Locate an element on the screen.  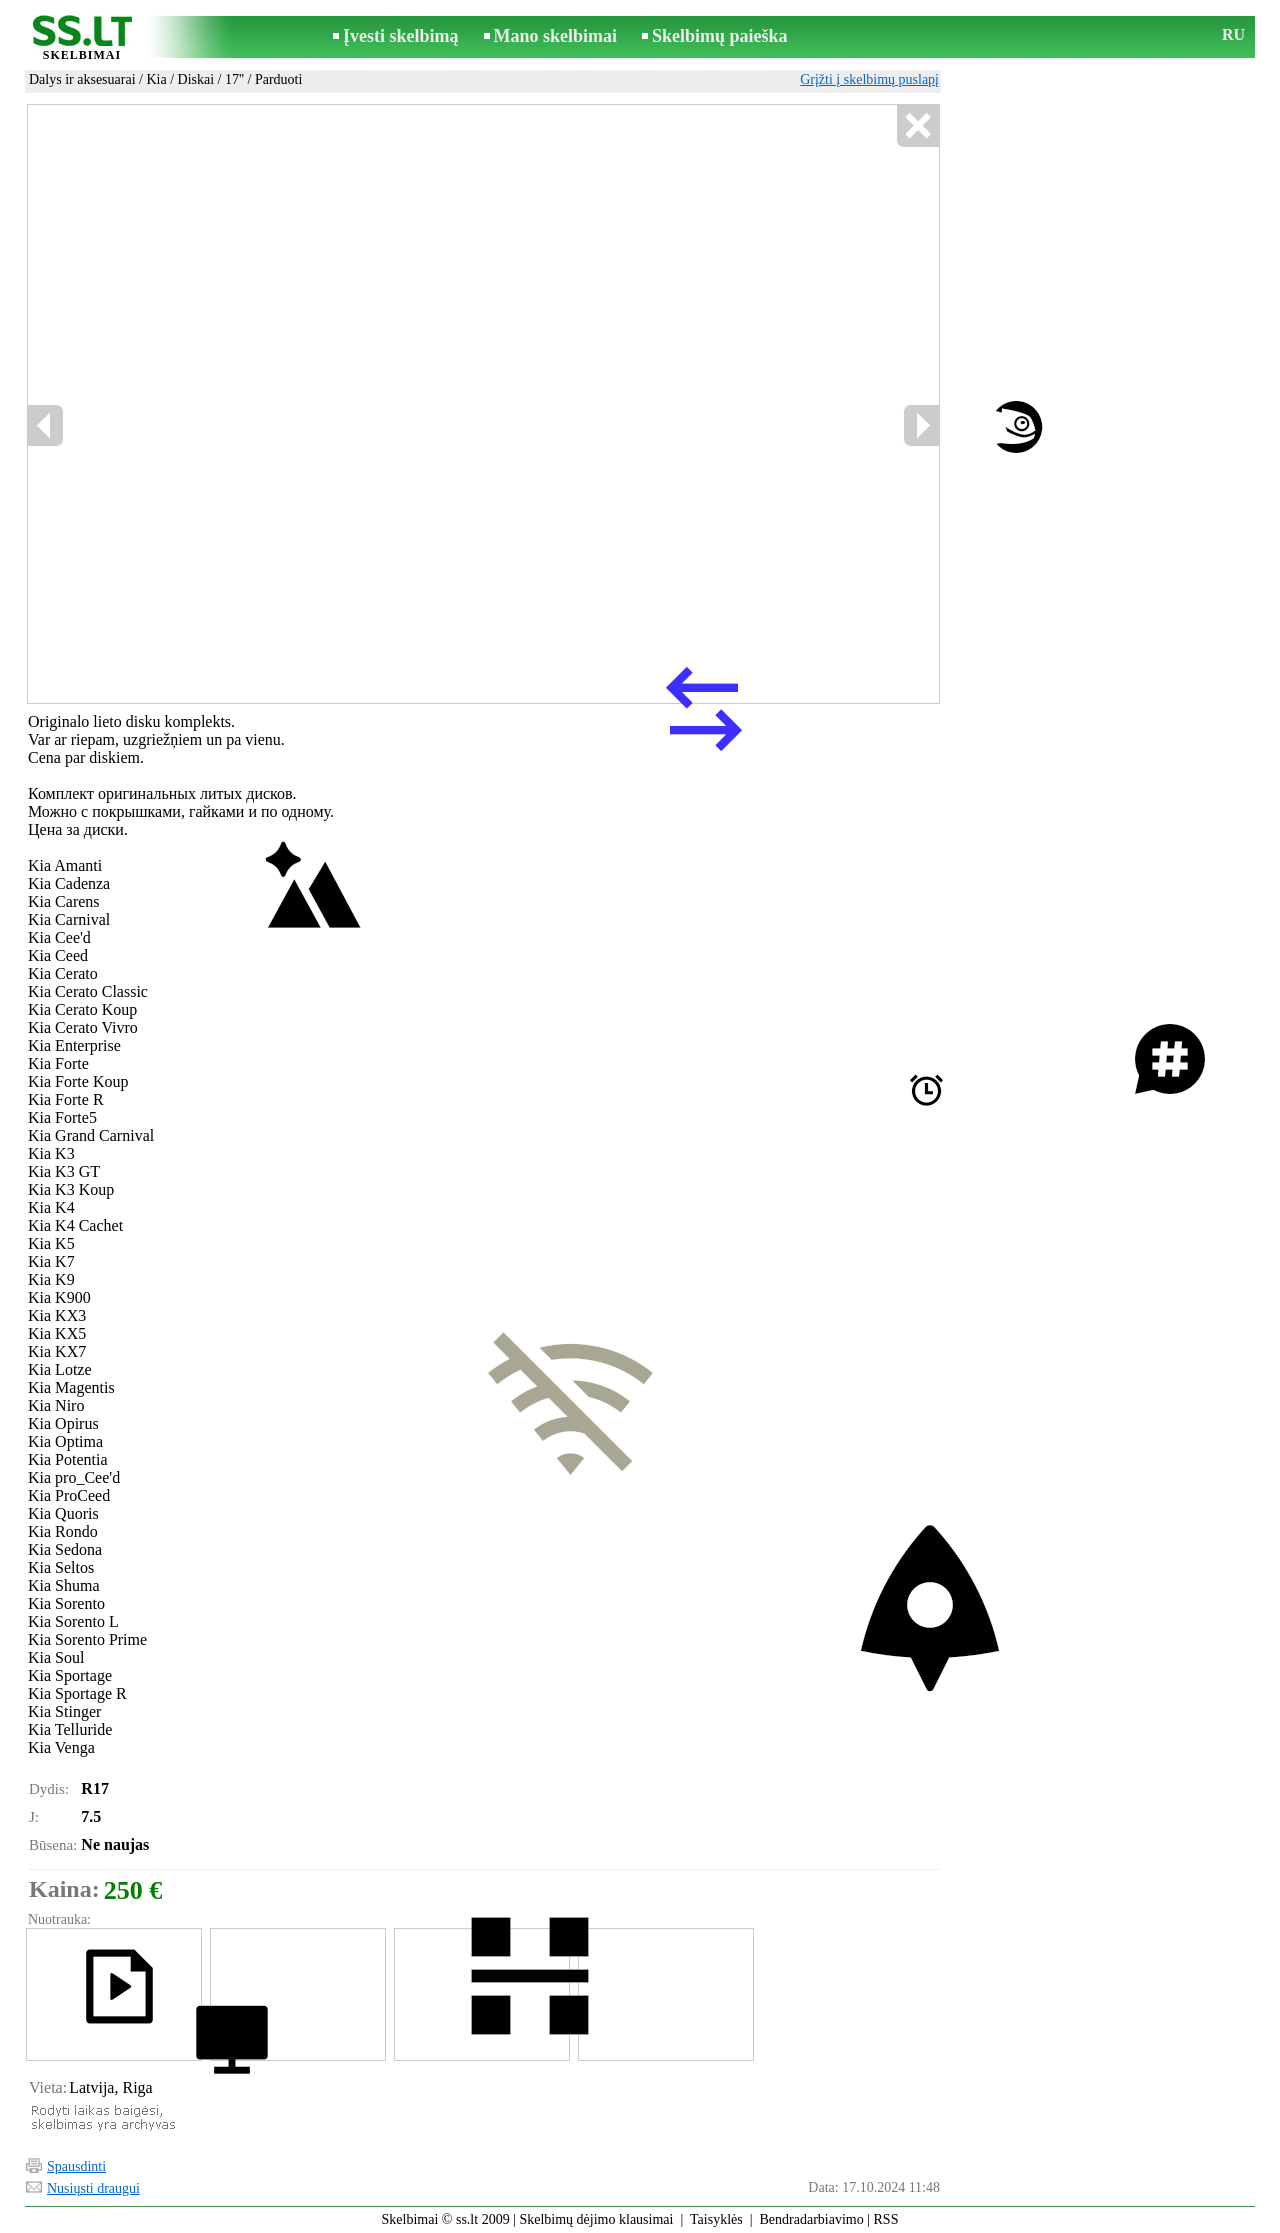
swap or exchange items is located at coordinates (704, 709).